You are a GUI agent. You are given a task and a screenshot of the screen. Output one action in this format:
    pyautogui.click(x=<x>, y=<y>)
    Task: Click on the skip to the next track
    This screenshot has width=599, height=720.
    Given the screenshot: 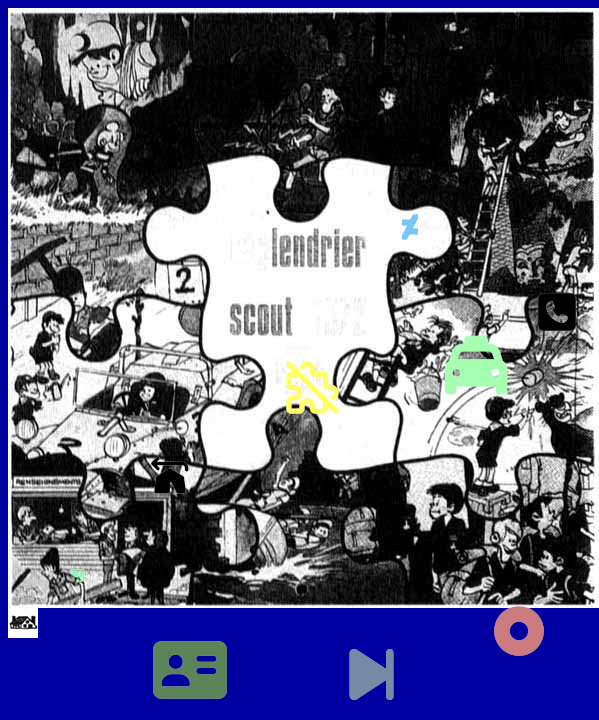 What is the action you would take?
    pyautogui.click(x=371, y=674)
    